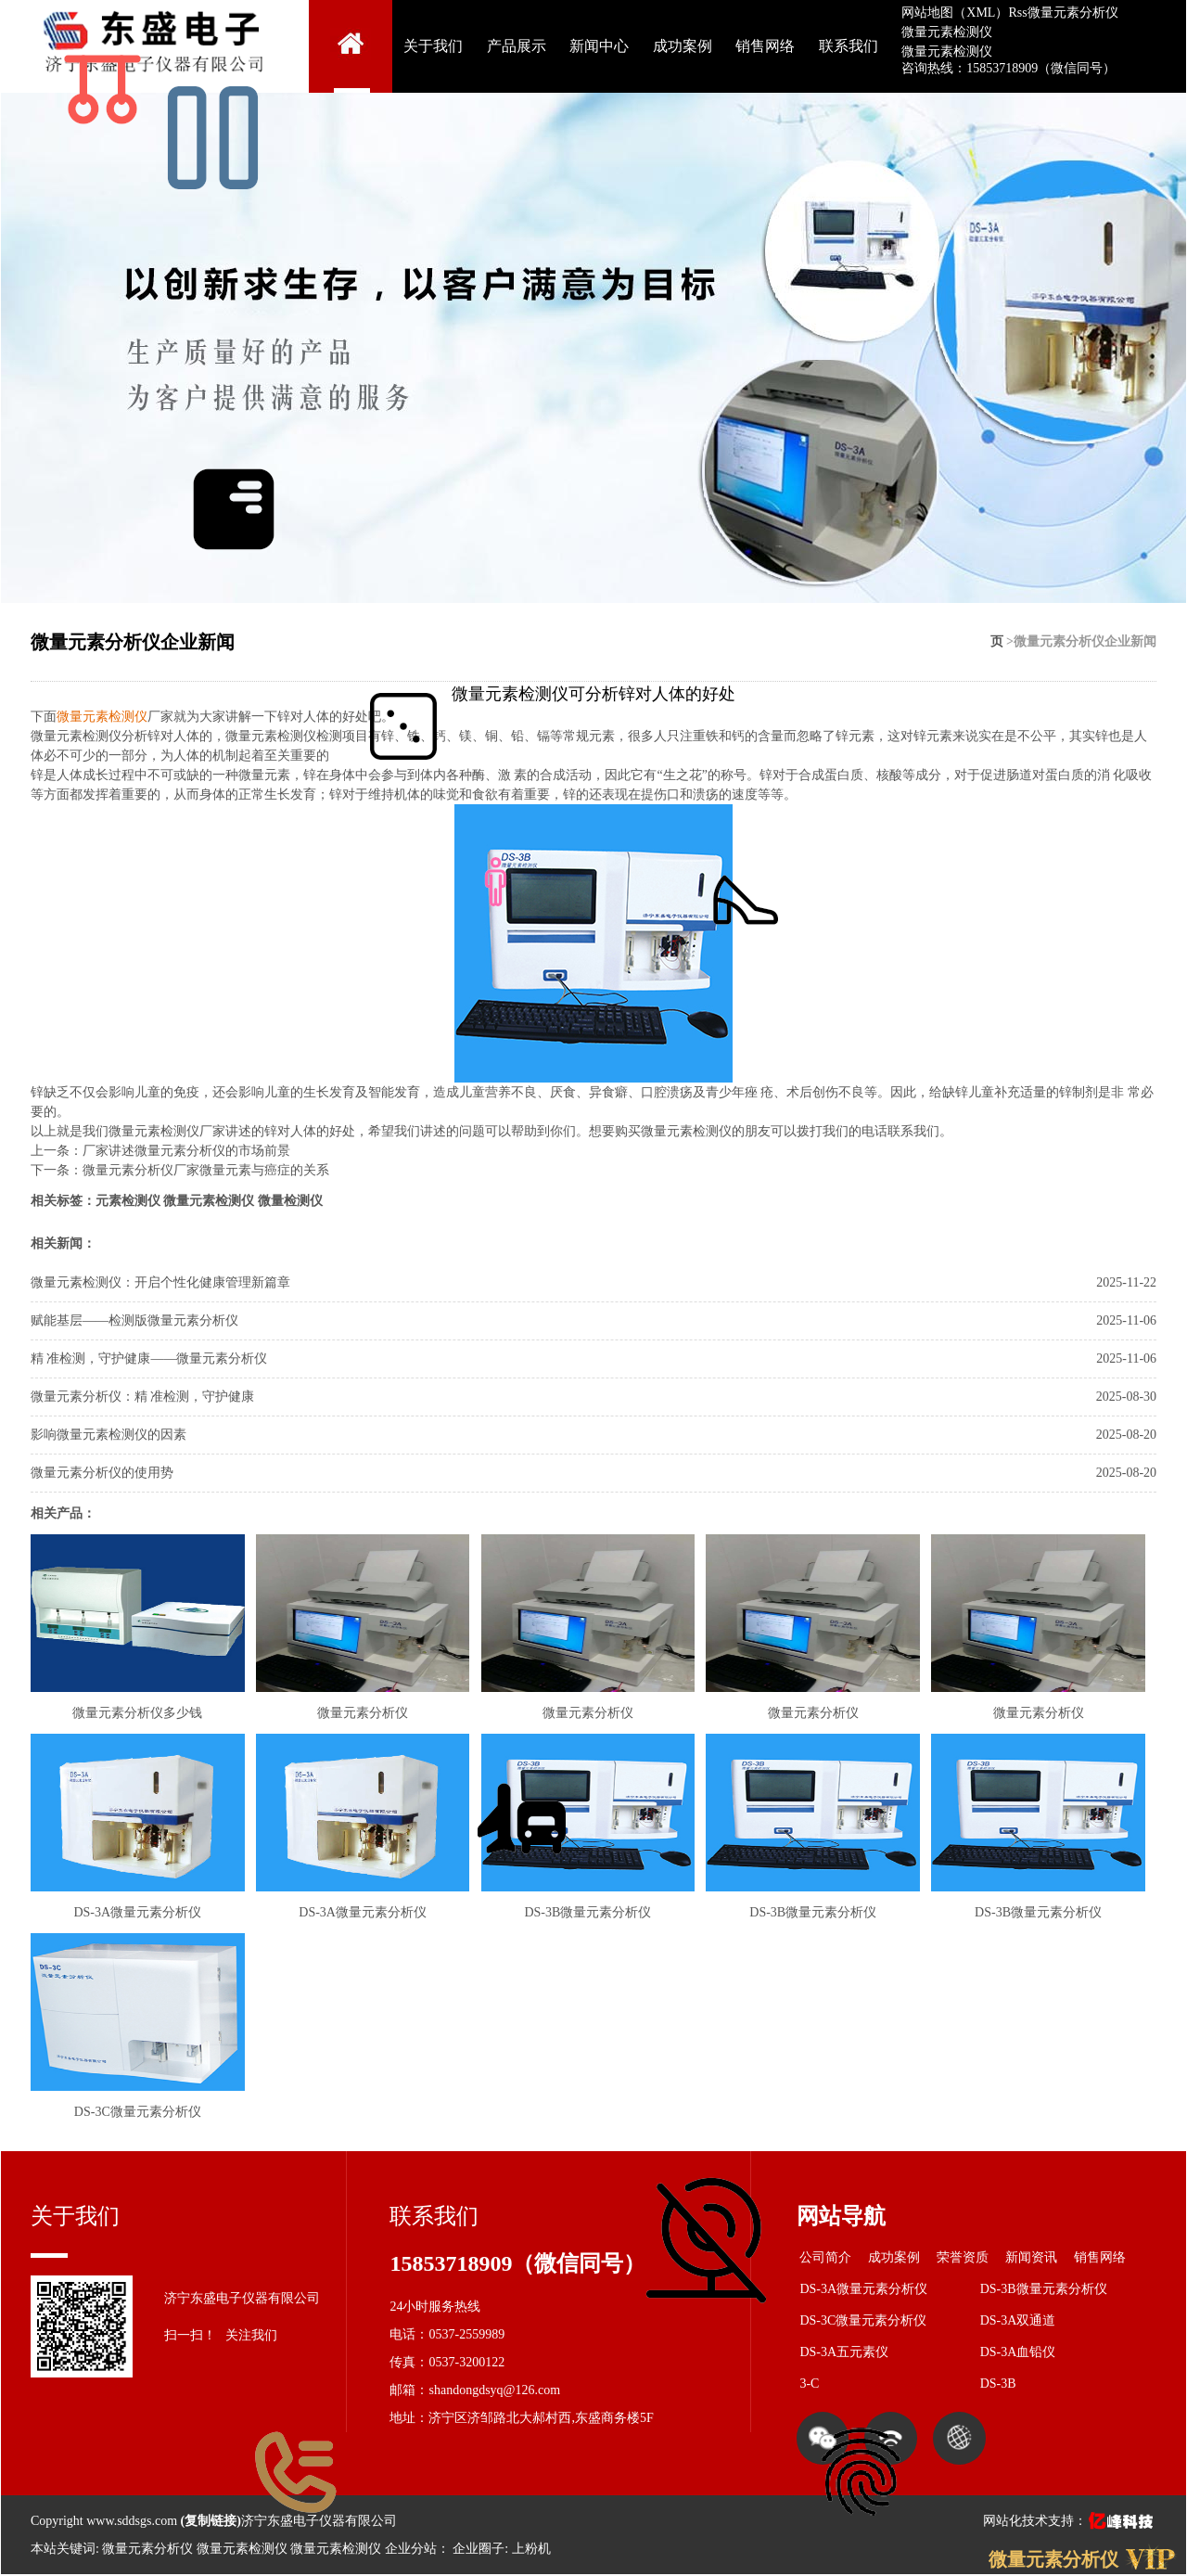 The image size is (1187, 2576). I want to click on align content to top-right of container, so click(234, 509).